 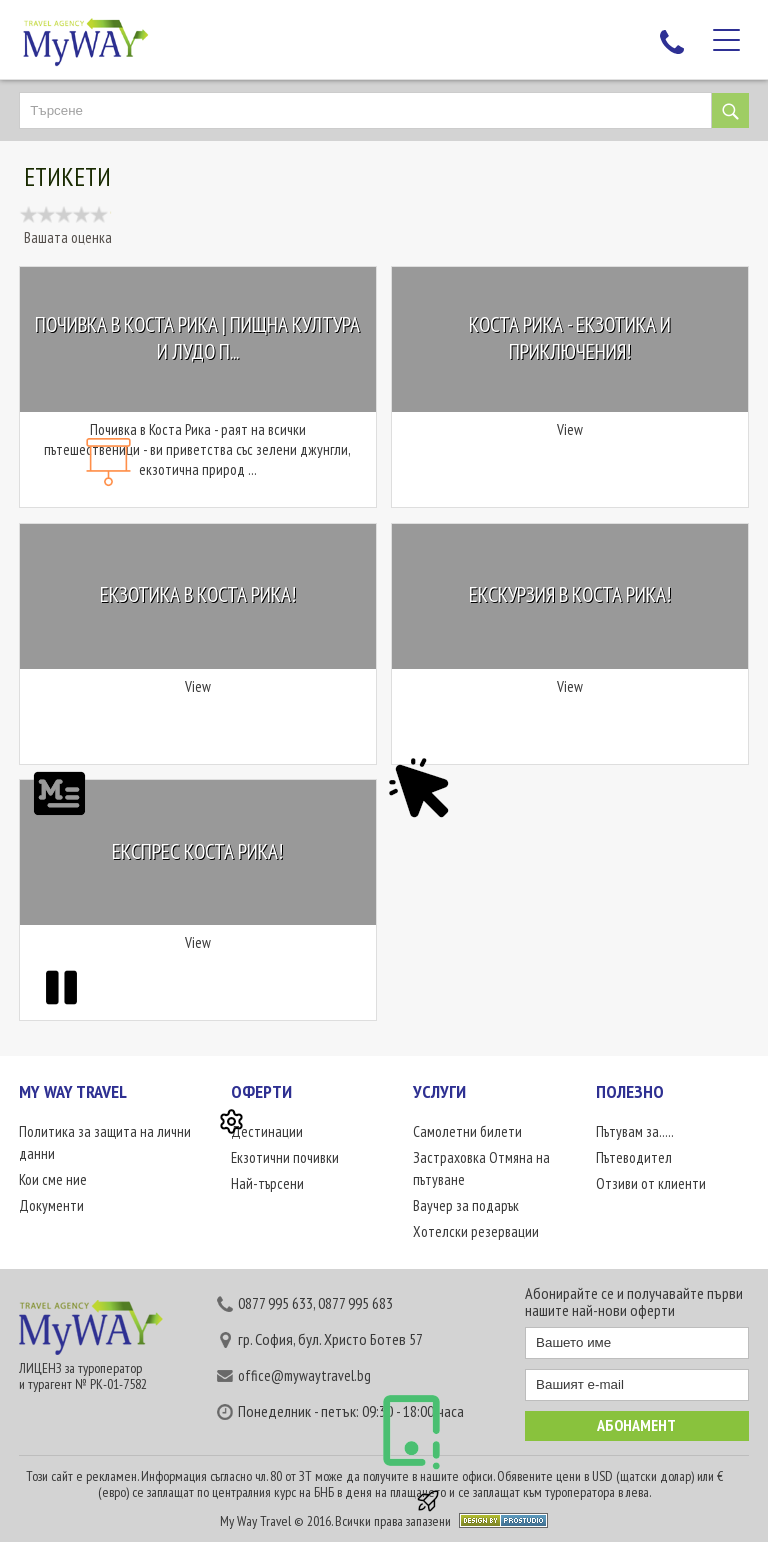 I want to click on open article on Medium, so click(x=59, y=793).